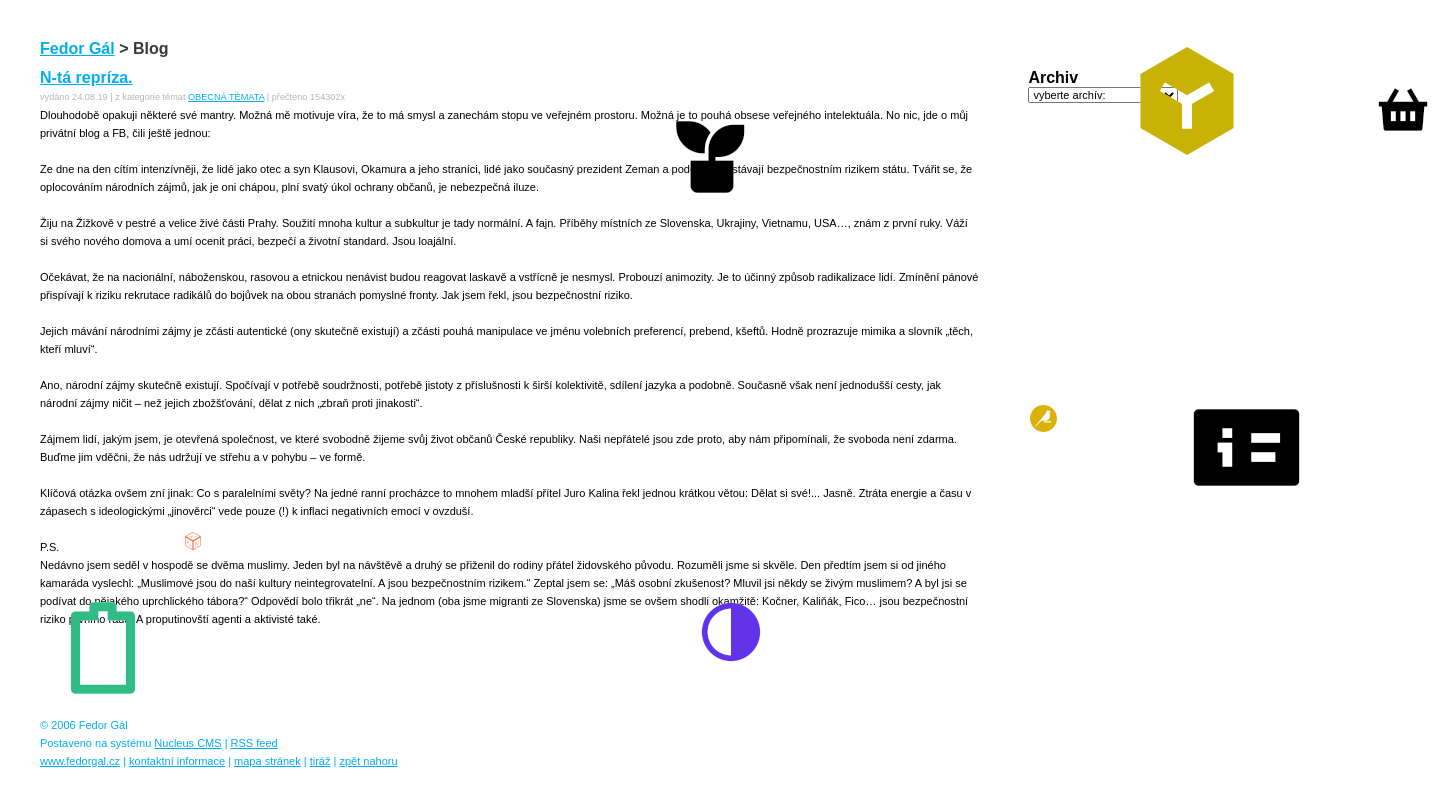  What do you see at coordinates (731, 632) in the screenshot?
I see `adjust display contrast settings` at bounding box center [731, 632].